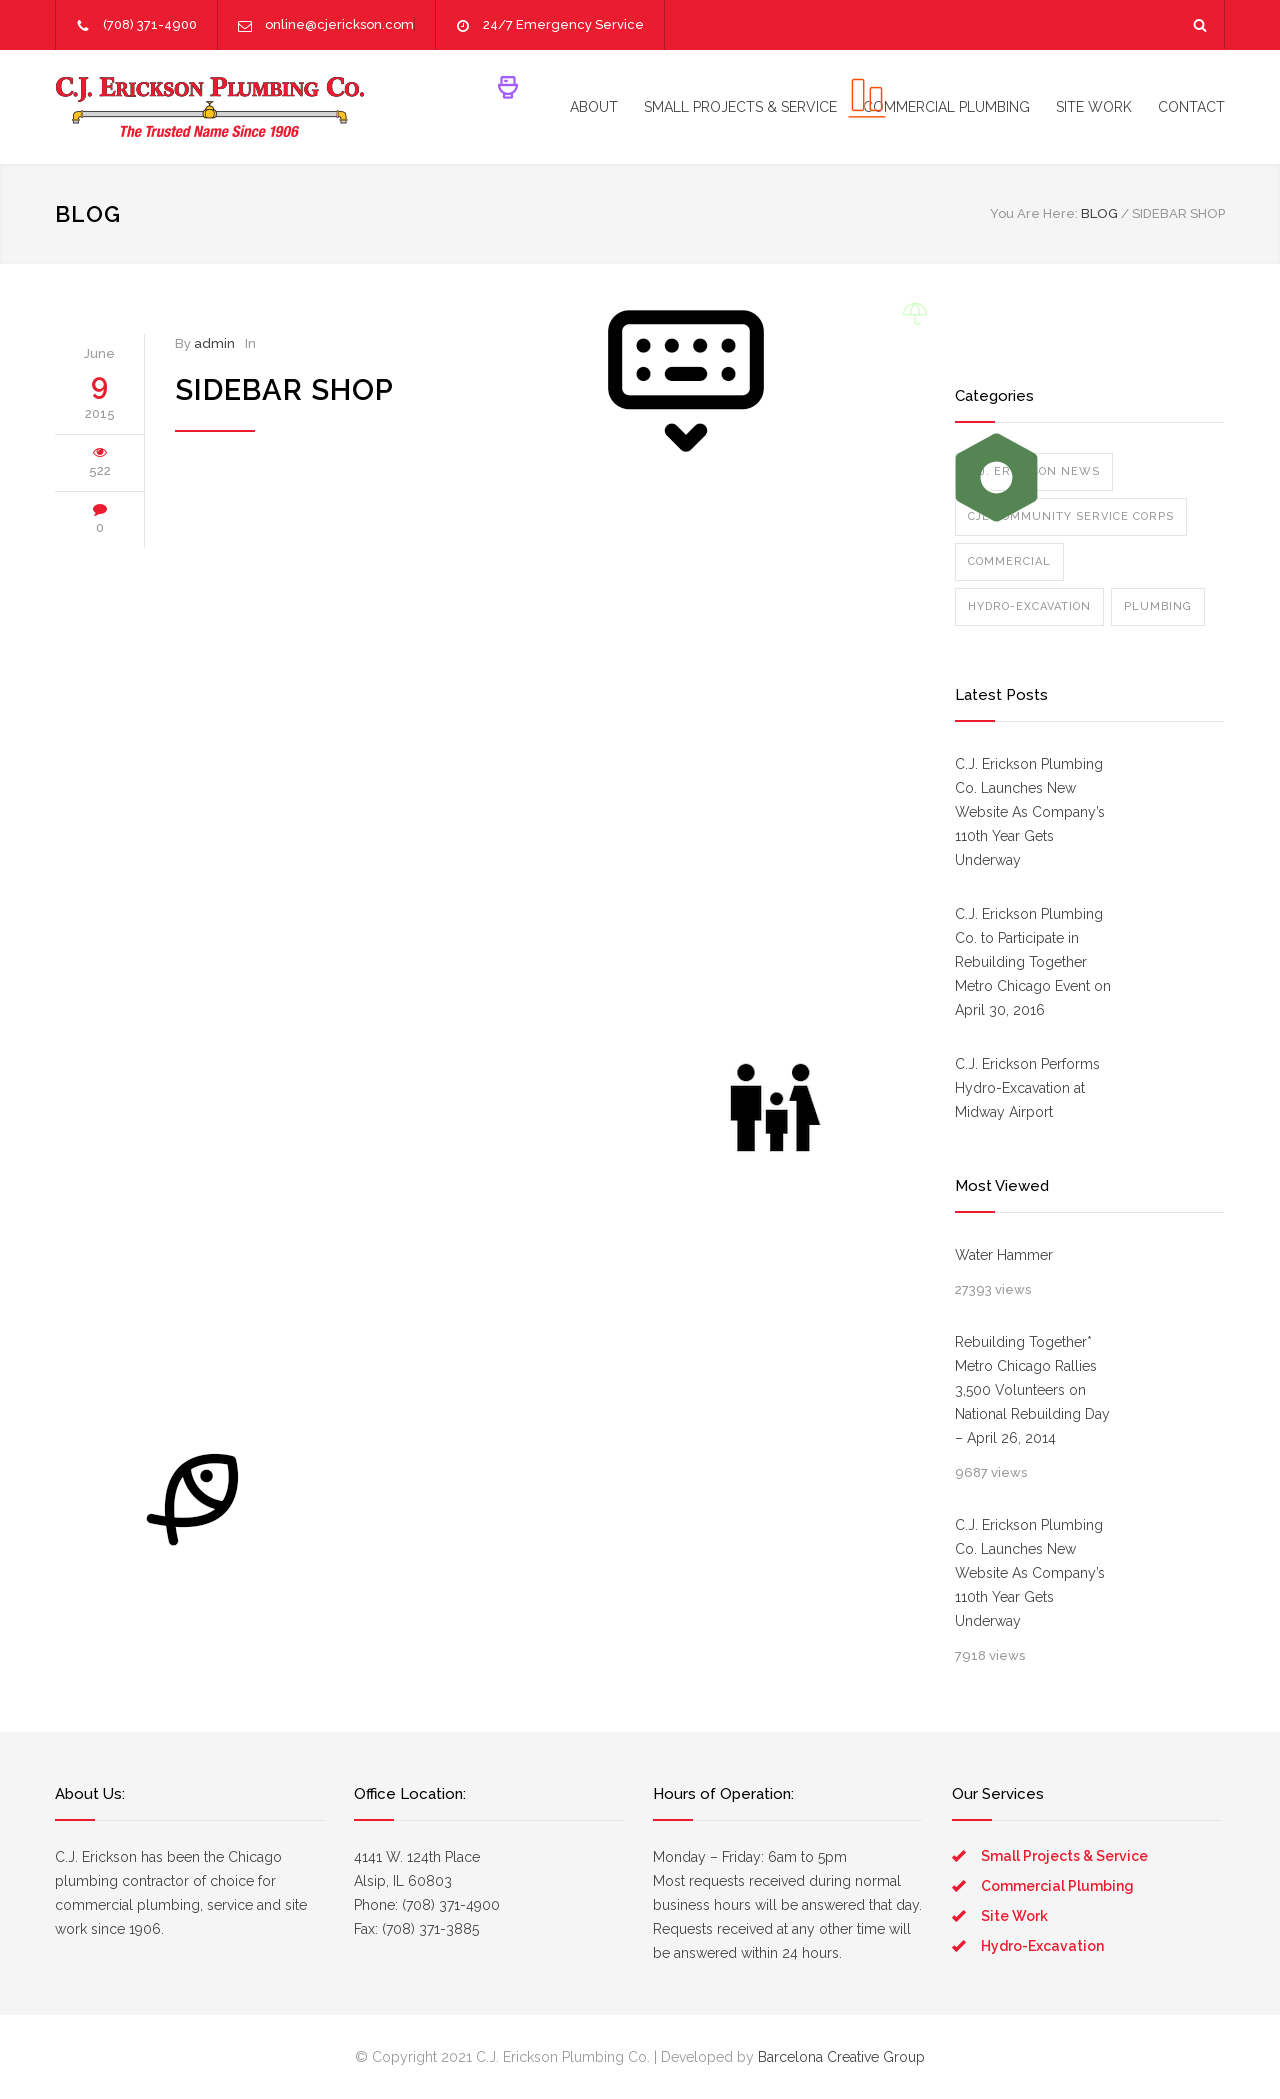  What do you see at coordinates (996, 477) in the screenshot?
I see `access settings or configuration options` at bounding box center [996, 477].